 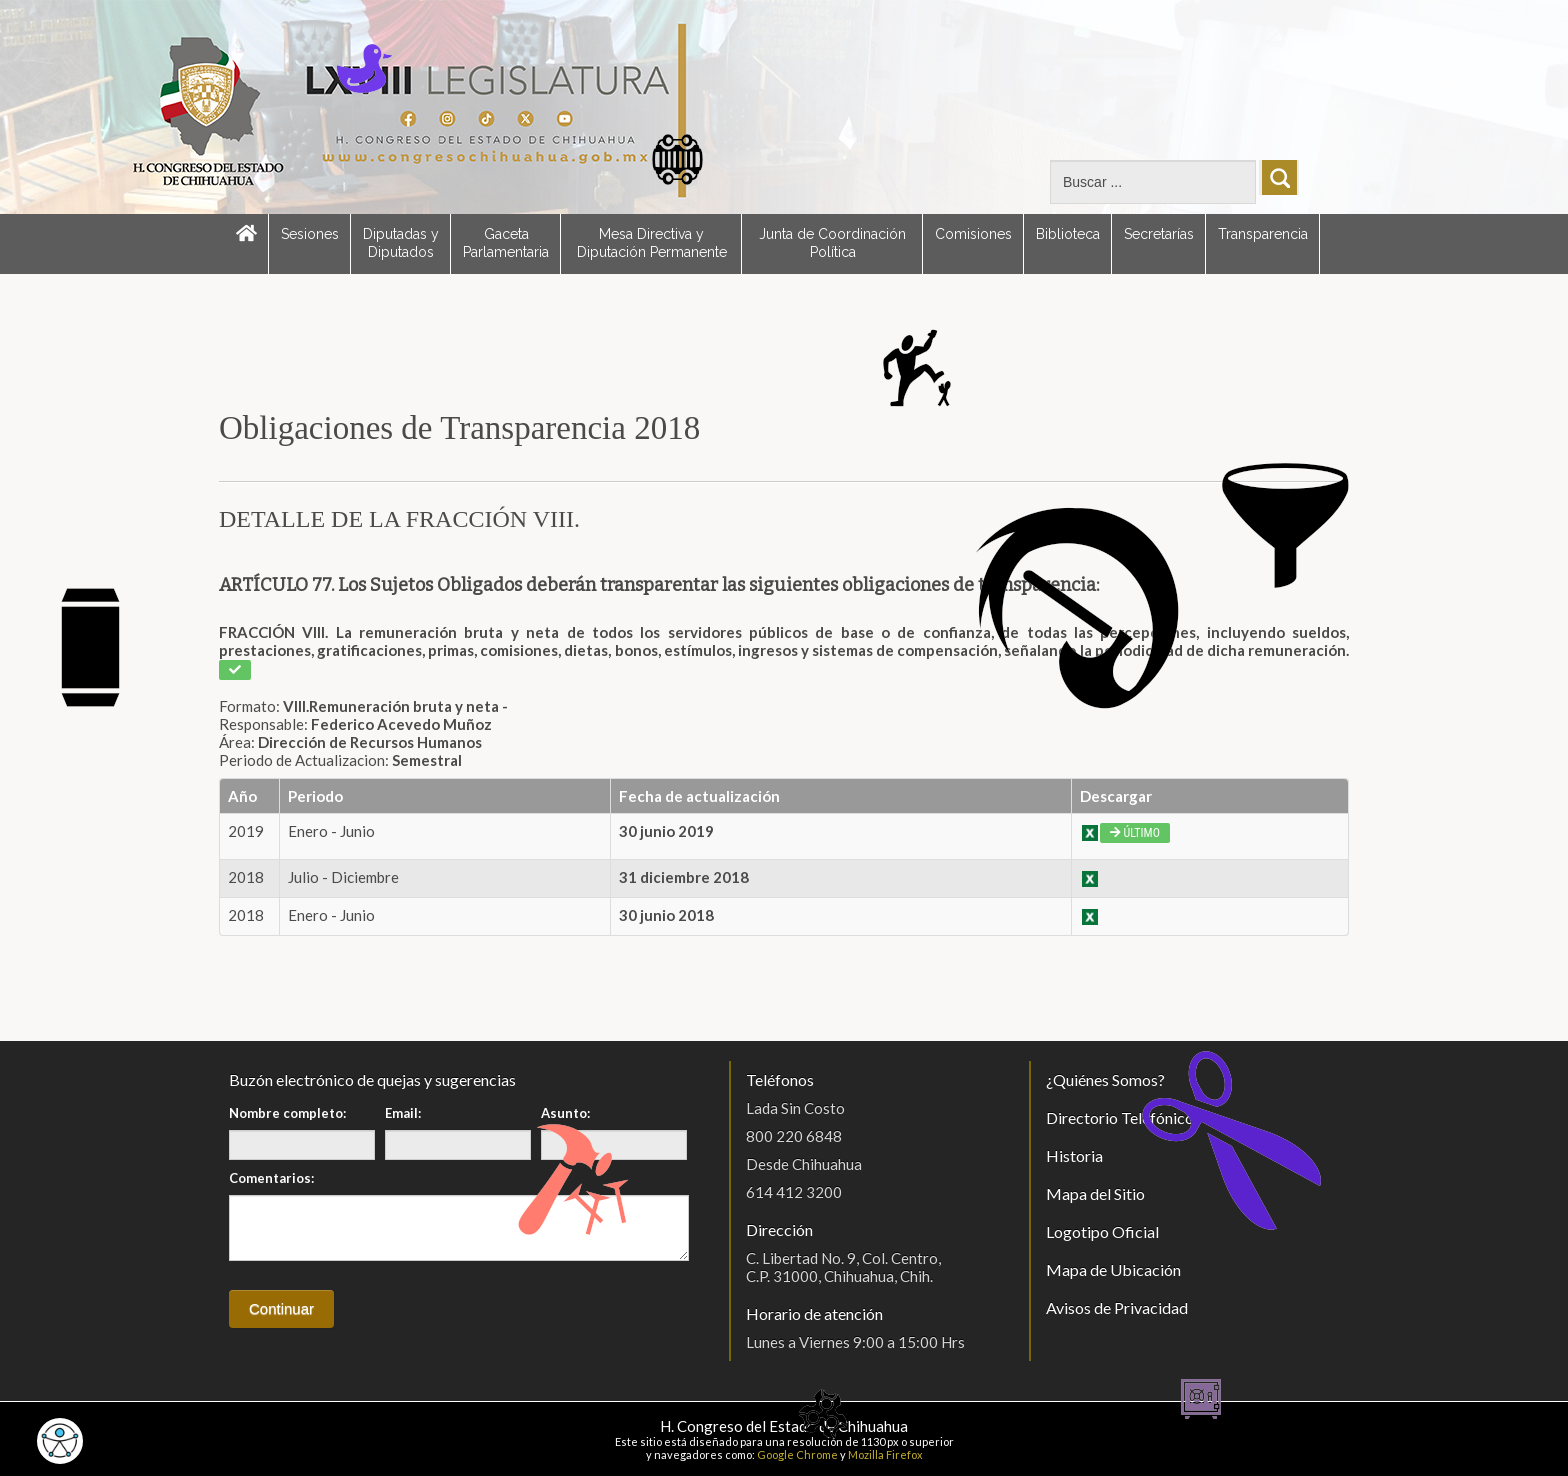 I want to click on filter or sort content, so click(x=1285, y=525).